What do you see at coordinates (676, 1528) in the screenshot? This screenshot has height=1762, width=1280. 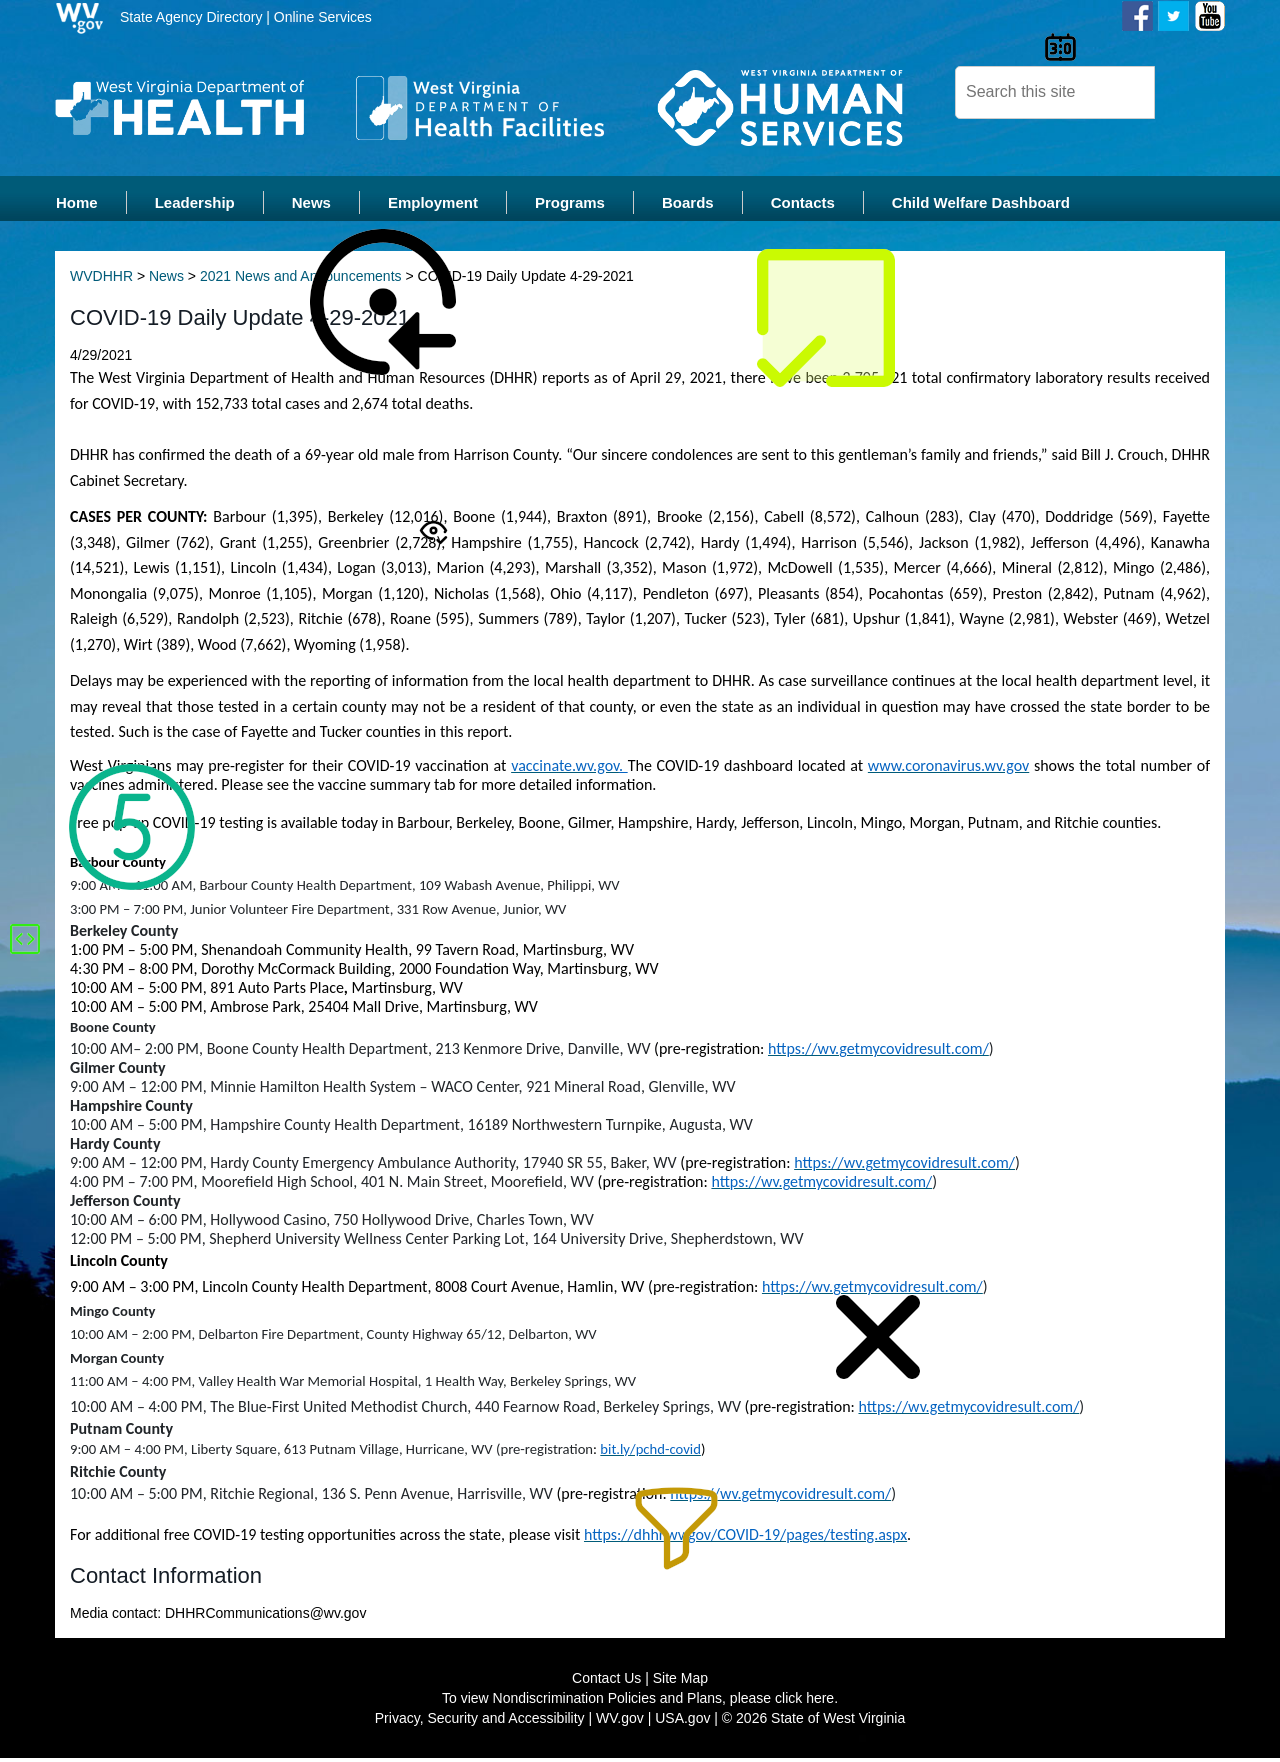 I see `filter or sort content` at bounding box center [676, 1528].